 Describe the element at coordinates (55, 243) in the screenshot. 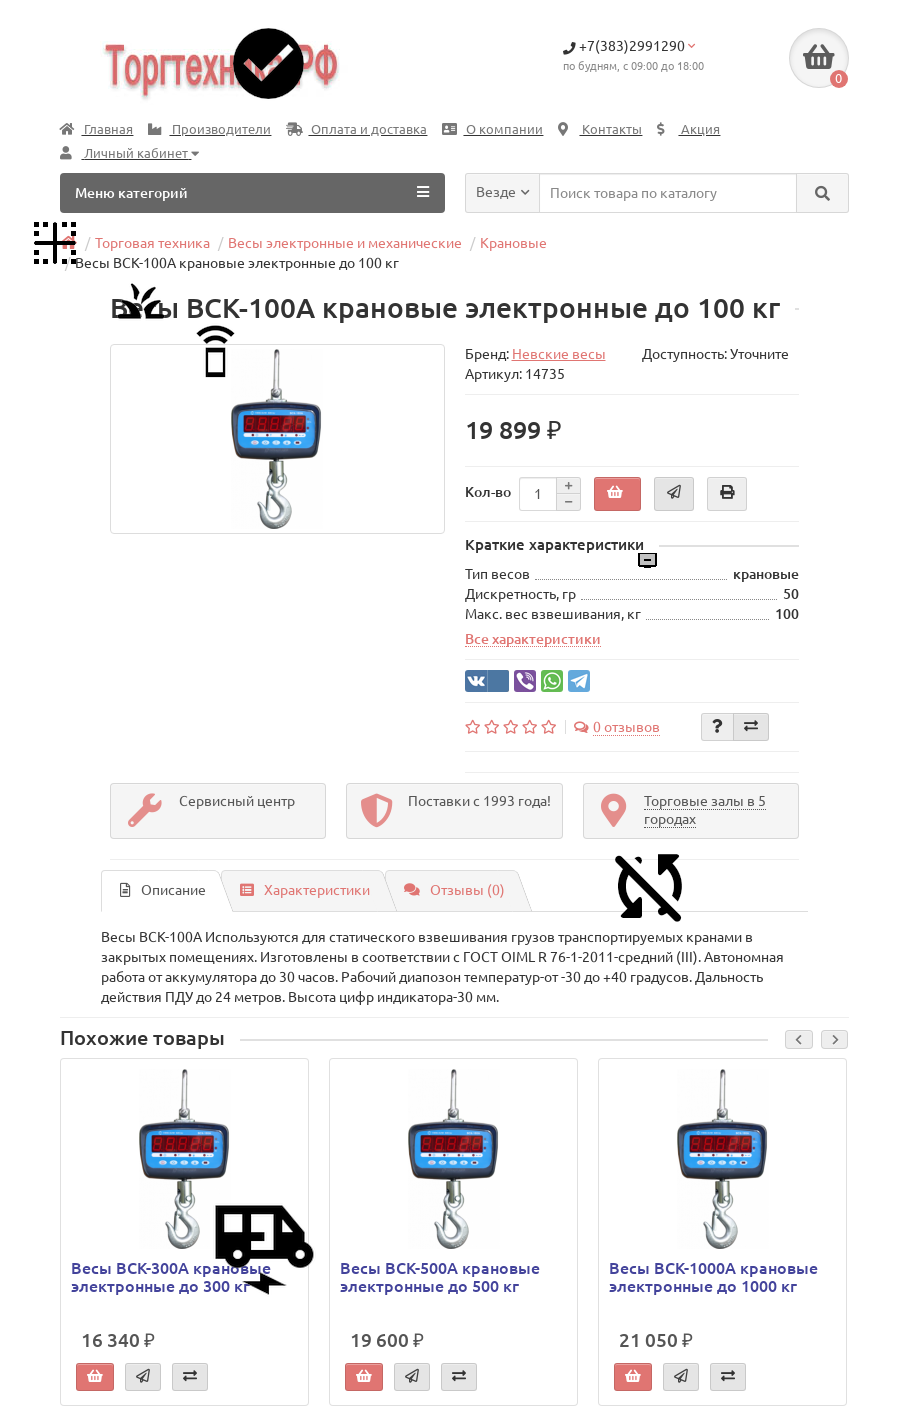

I see `apply inner borders to selected cells` at that location.